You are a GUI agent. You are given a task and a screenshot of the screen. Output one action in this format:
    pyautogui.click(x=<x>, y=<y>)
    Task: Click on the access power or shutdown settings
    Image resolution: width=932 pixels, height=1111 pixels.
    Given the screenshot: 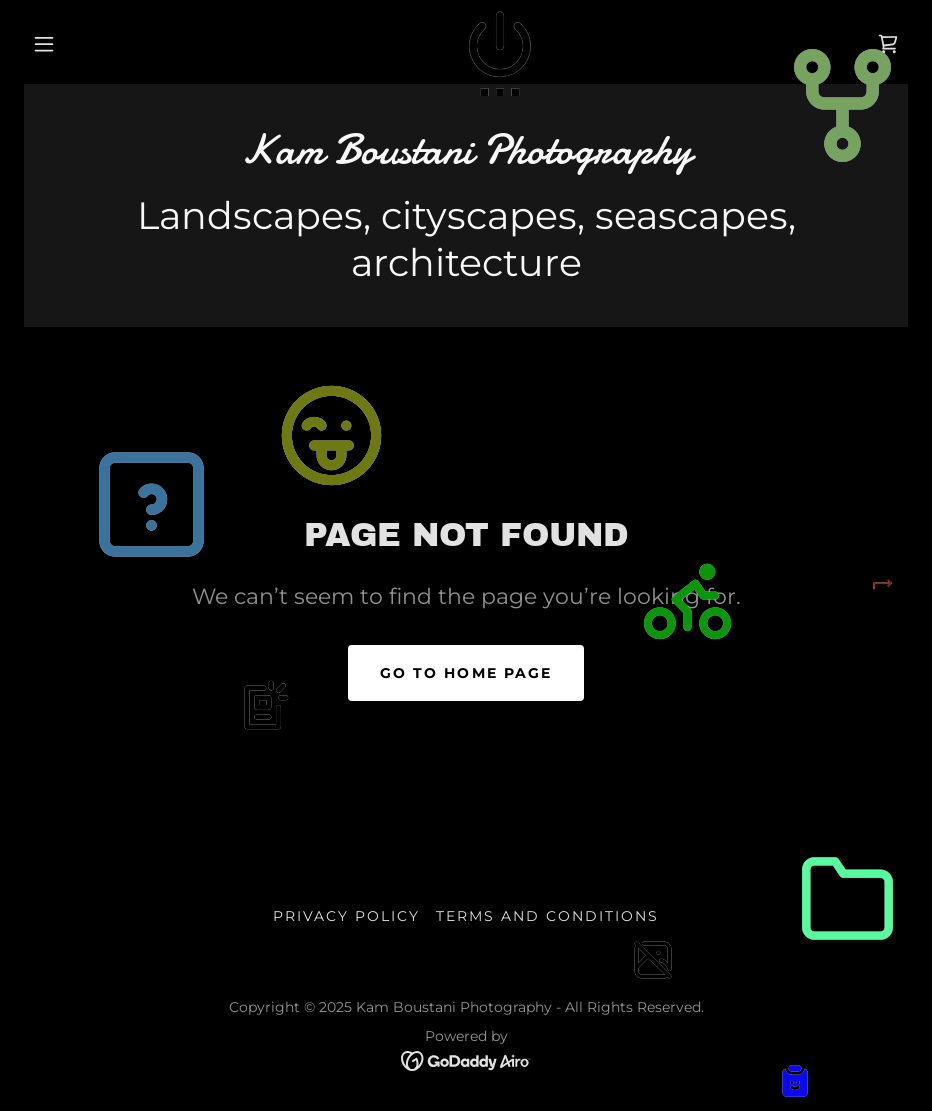 What is the action you would take?
    pyautogui.click(x=500, y=50)
    